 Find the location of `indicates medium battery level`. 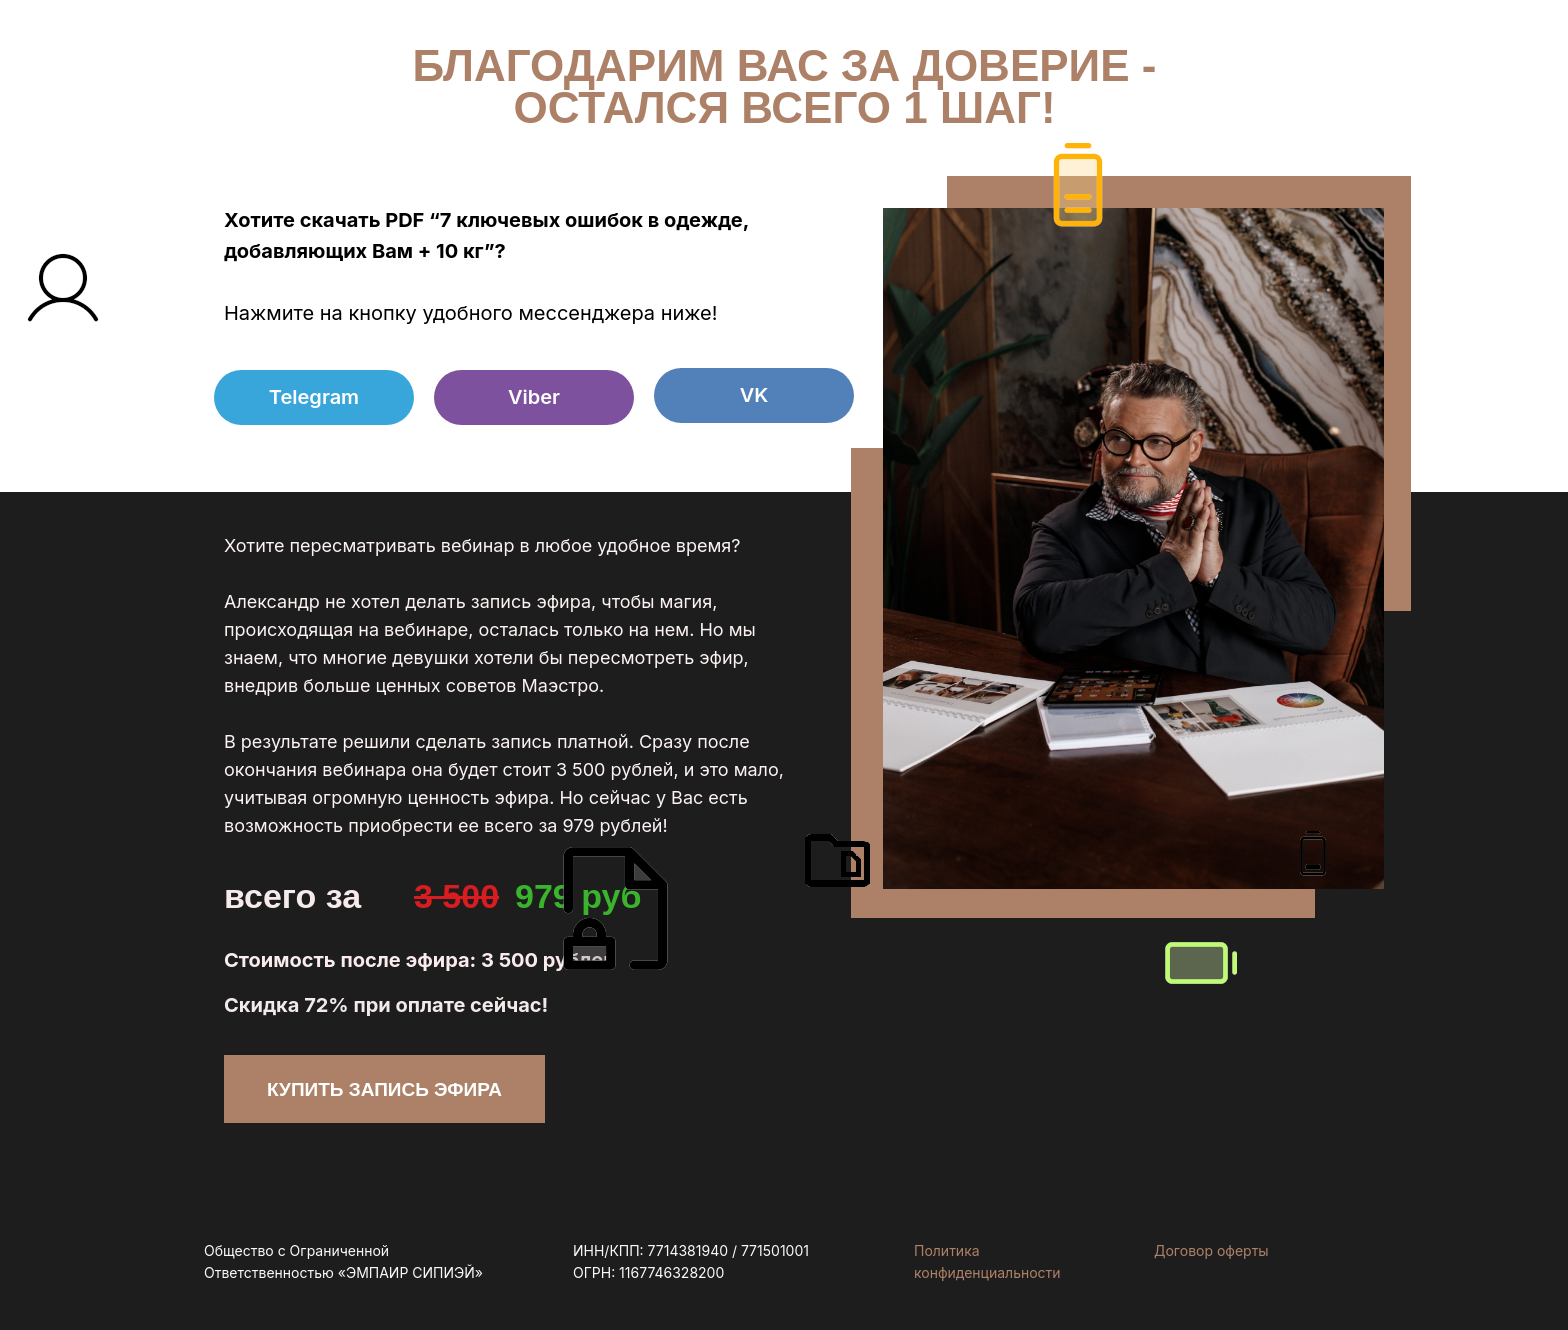

indicates medium battery level is located at coordinates (1078, 186).